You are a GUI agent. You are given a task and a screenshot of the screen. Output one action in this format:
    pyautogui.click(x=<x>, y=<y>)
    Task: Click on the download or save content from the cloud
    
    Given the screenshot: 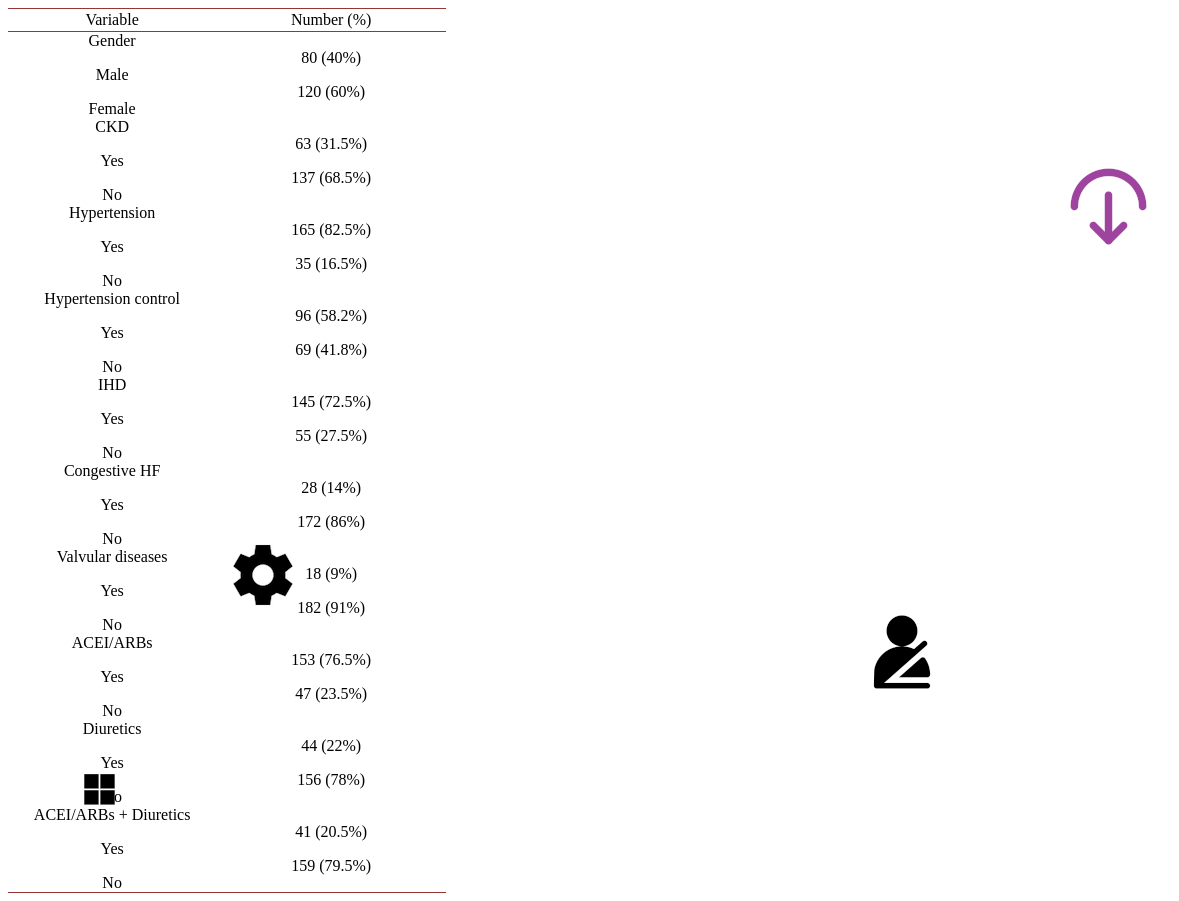 What is the action you would take?
    pyautogui.click(x=1108, y=206)
    